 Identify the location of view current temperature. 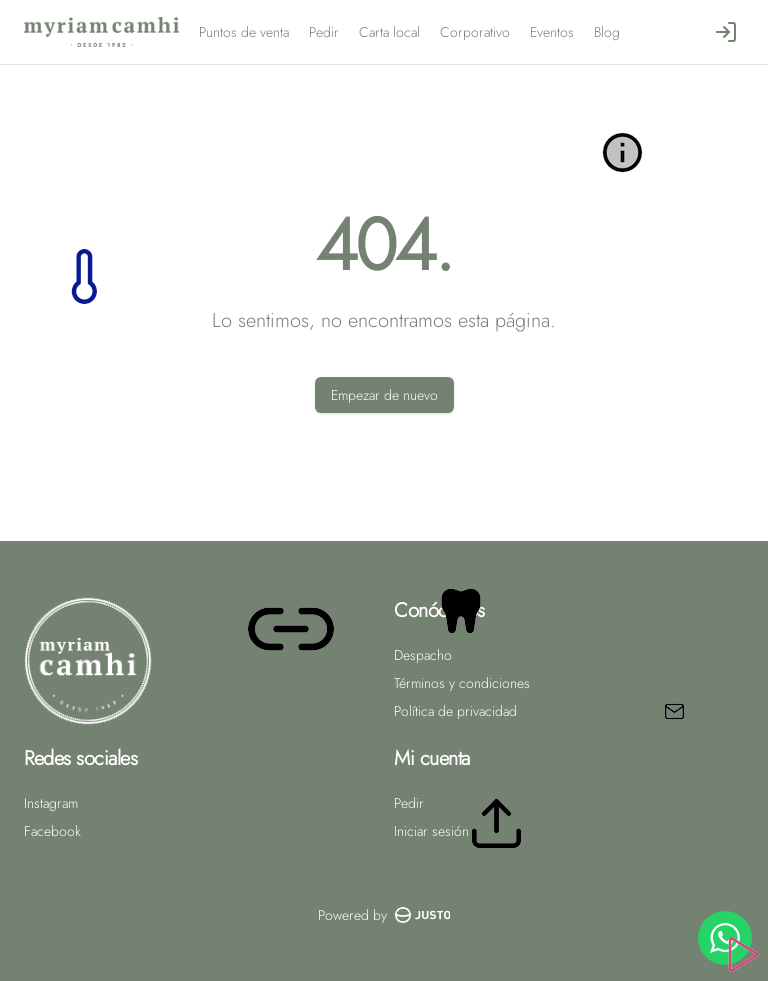
(85, 276).